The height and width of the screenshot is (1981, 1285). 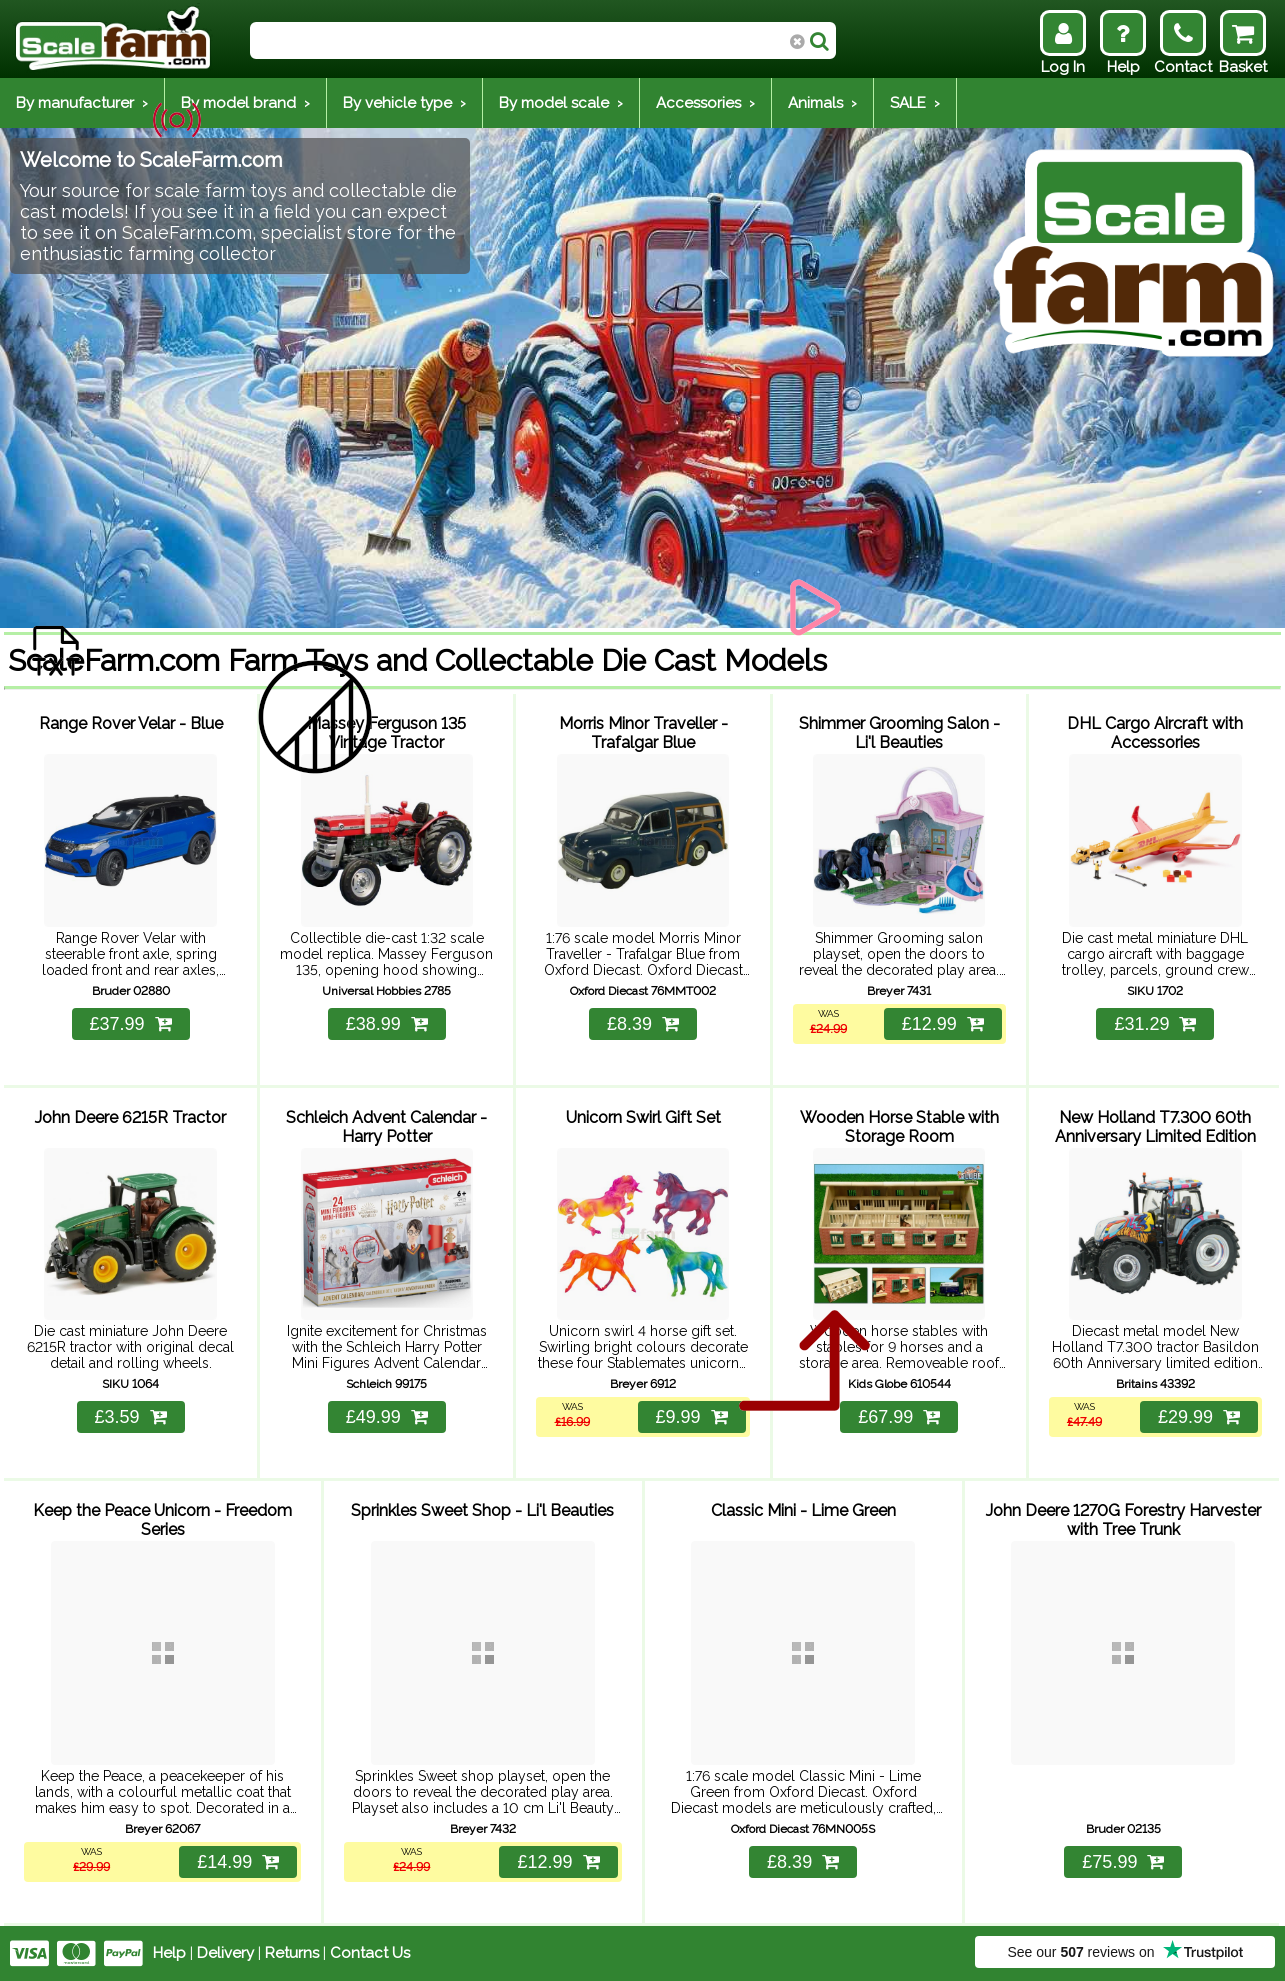 What do you see at coordinates (809, 1365) in the screenshot?
I see `turn right then continue forward` at bounding box center [809, 1365].